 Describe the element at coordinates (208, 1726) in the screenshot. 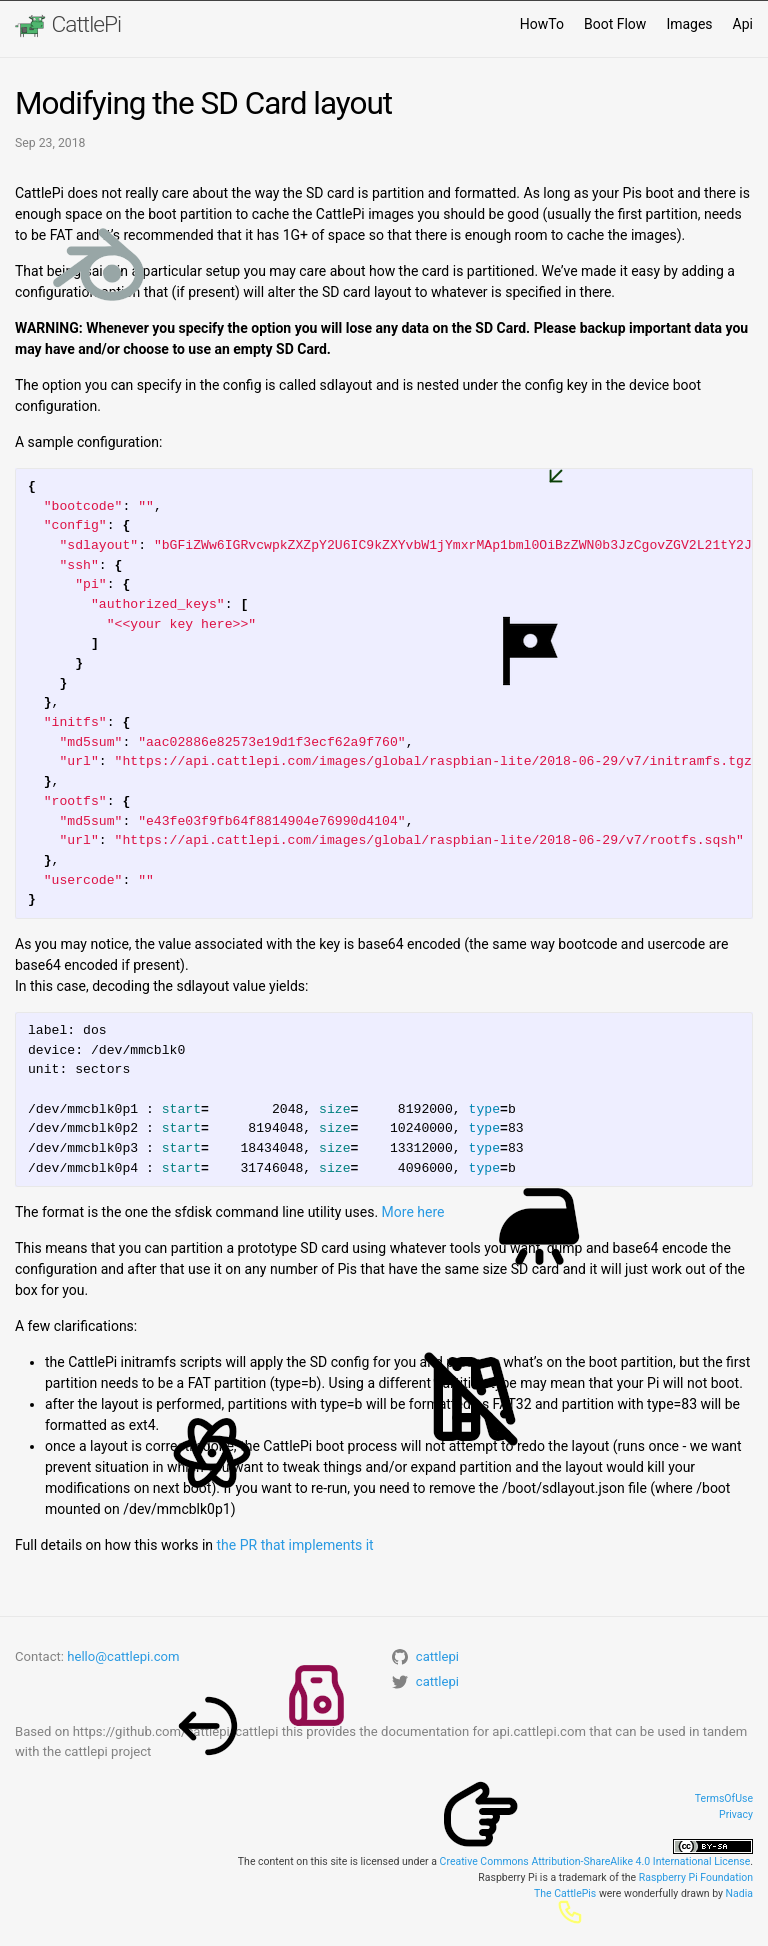

I see `exit or leave current screen` at that location.